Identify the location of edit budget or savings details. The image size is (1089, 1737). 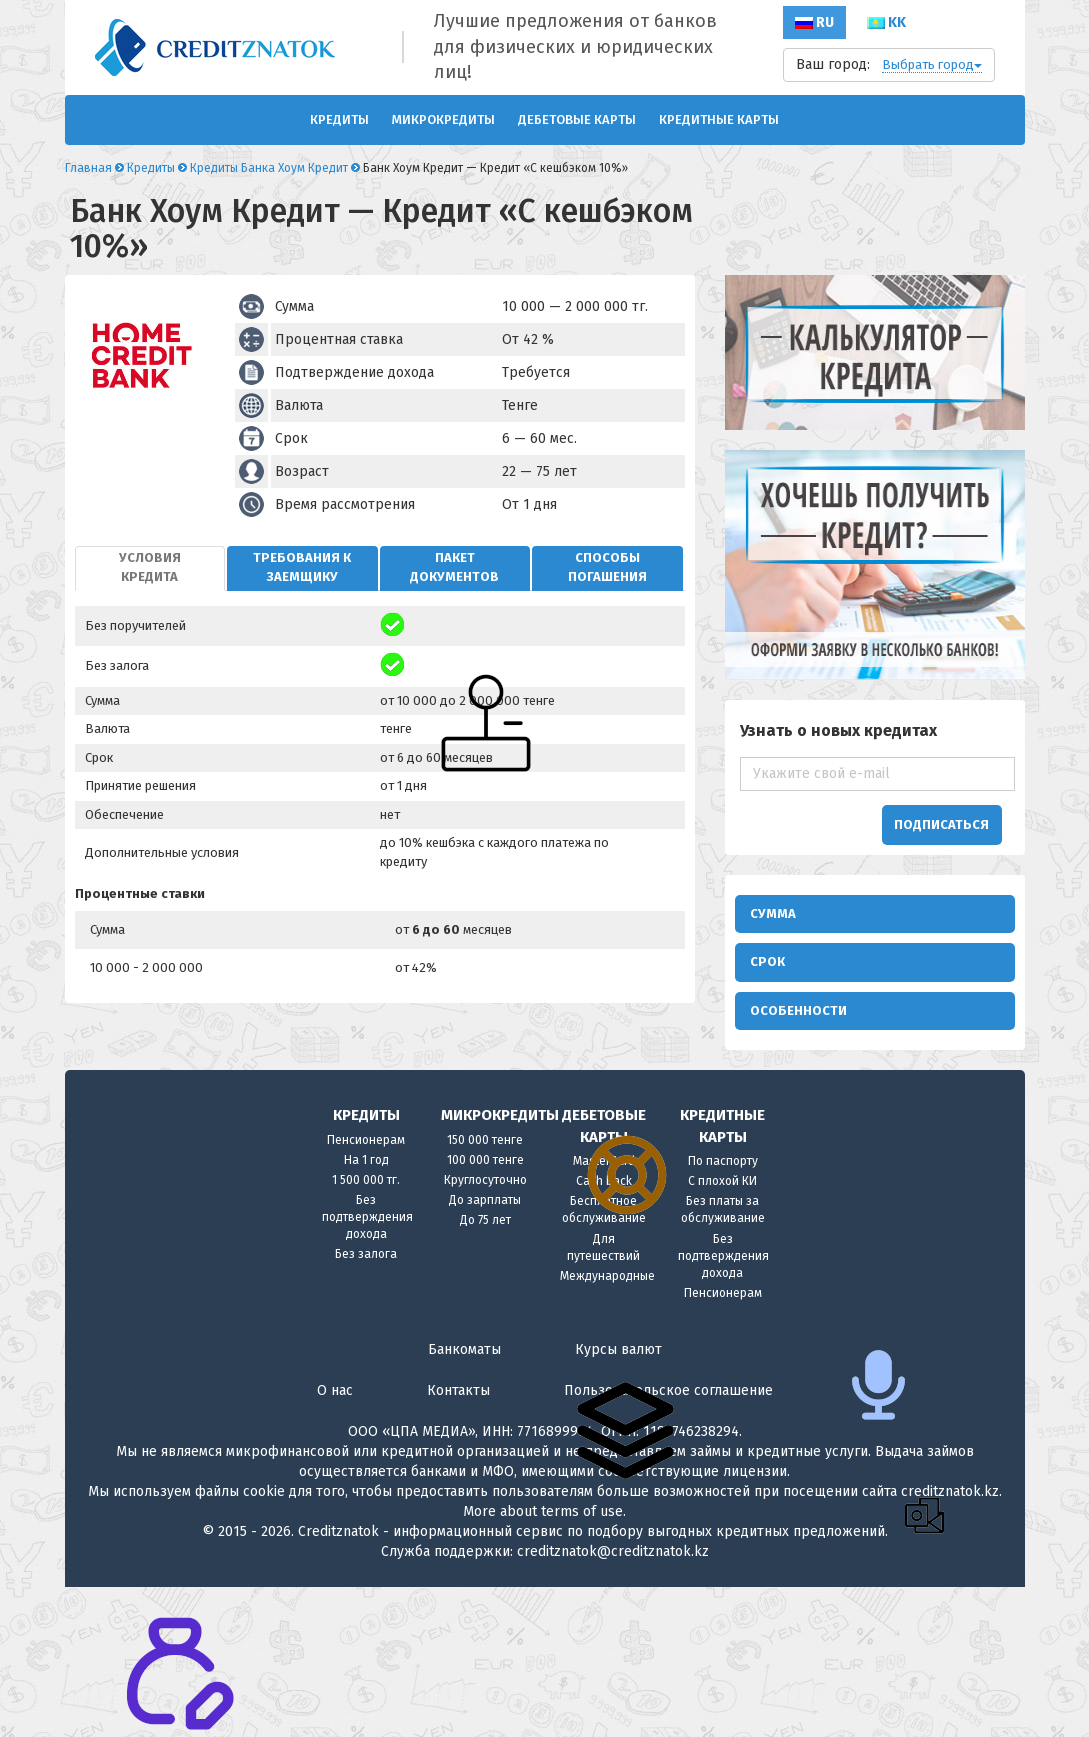
(175, 1671).